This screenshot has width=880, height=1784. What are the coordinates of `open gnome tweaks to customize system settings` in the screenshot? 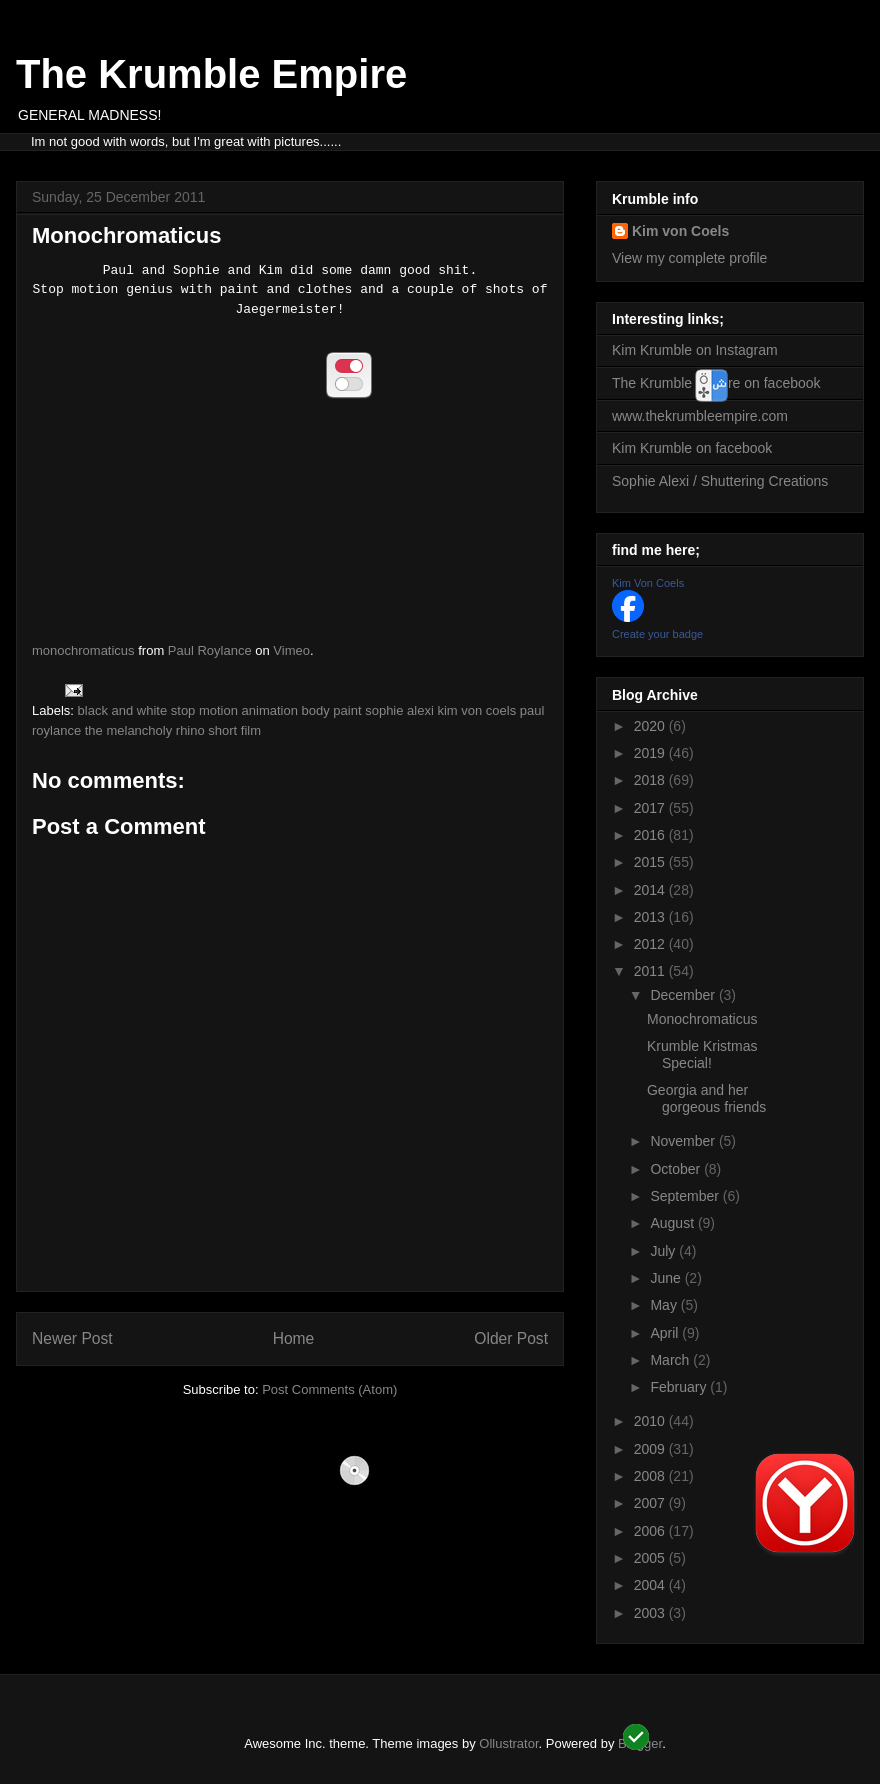 It's located at (349, 375).